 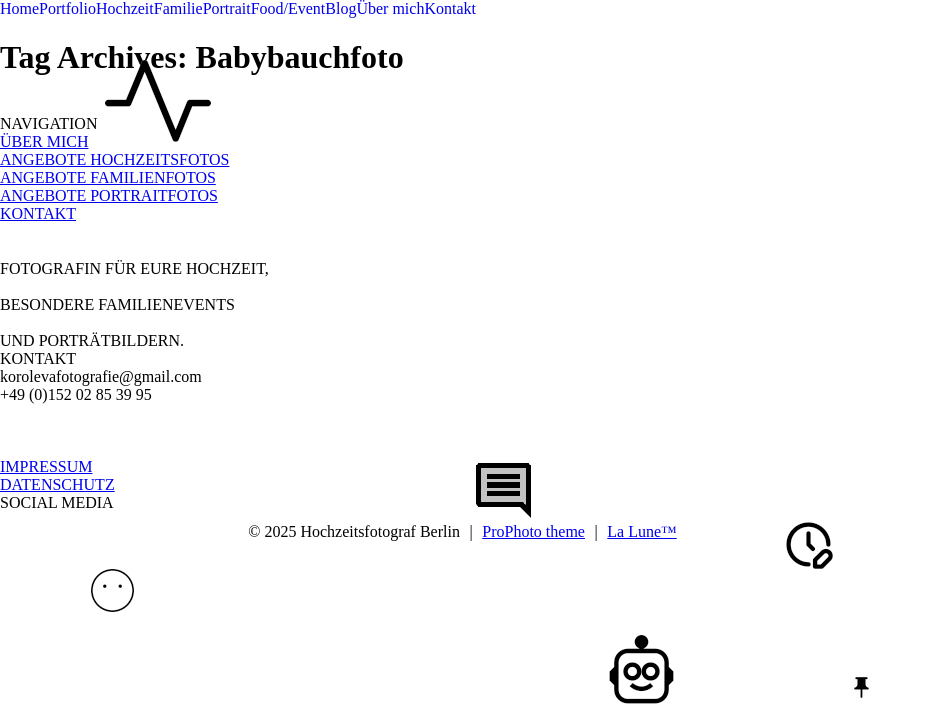 What do you see at coordinates (503, 490) in the screenshot?
I see `add a comment or note` at bounding box center [503, 490].